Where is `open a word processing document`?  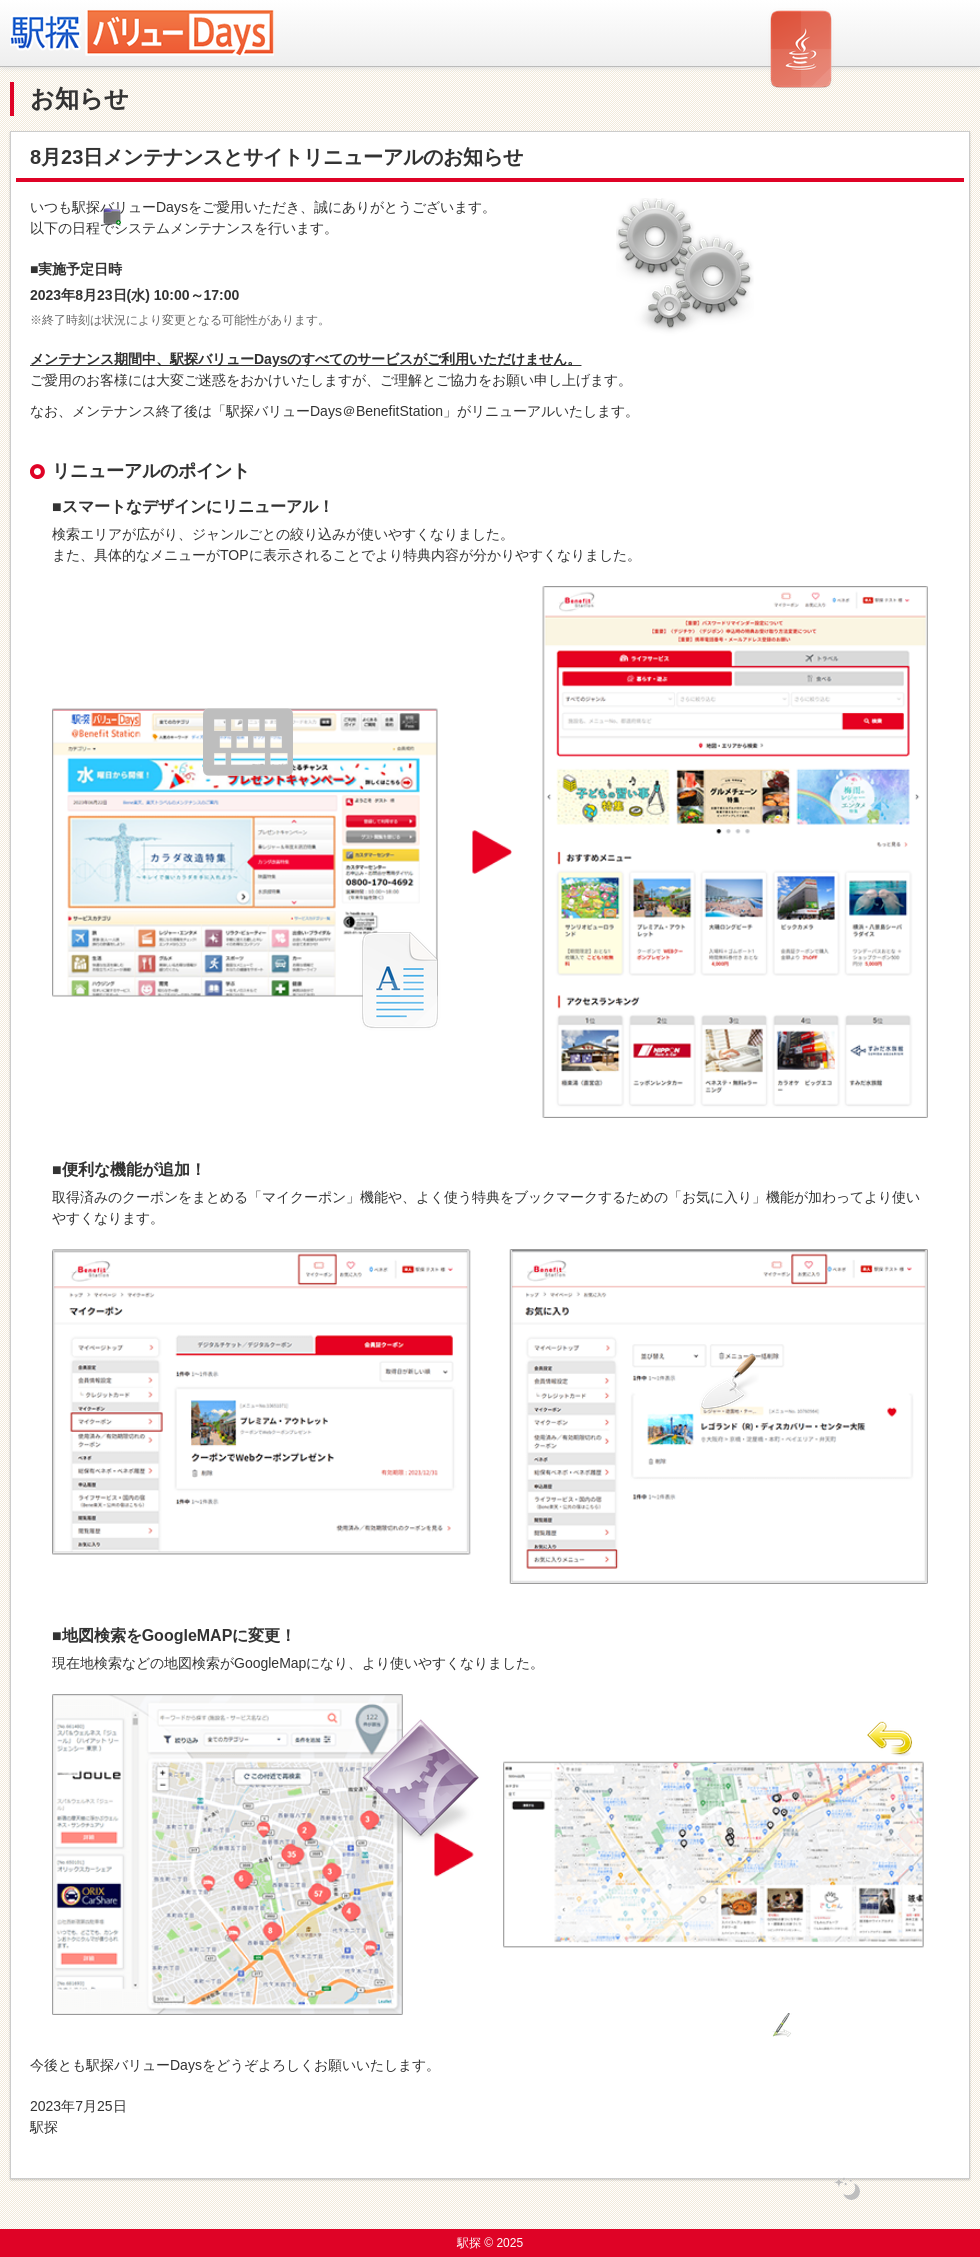 open a word processing document is located at coordinates (400, 980).